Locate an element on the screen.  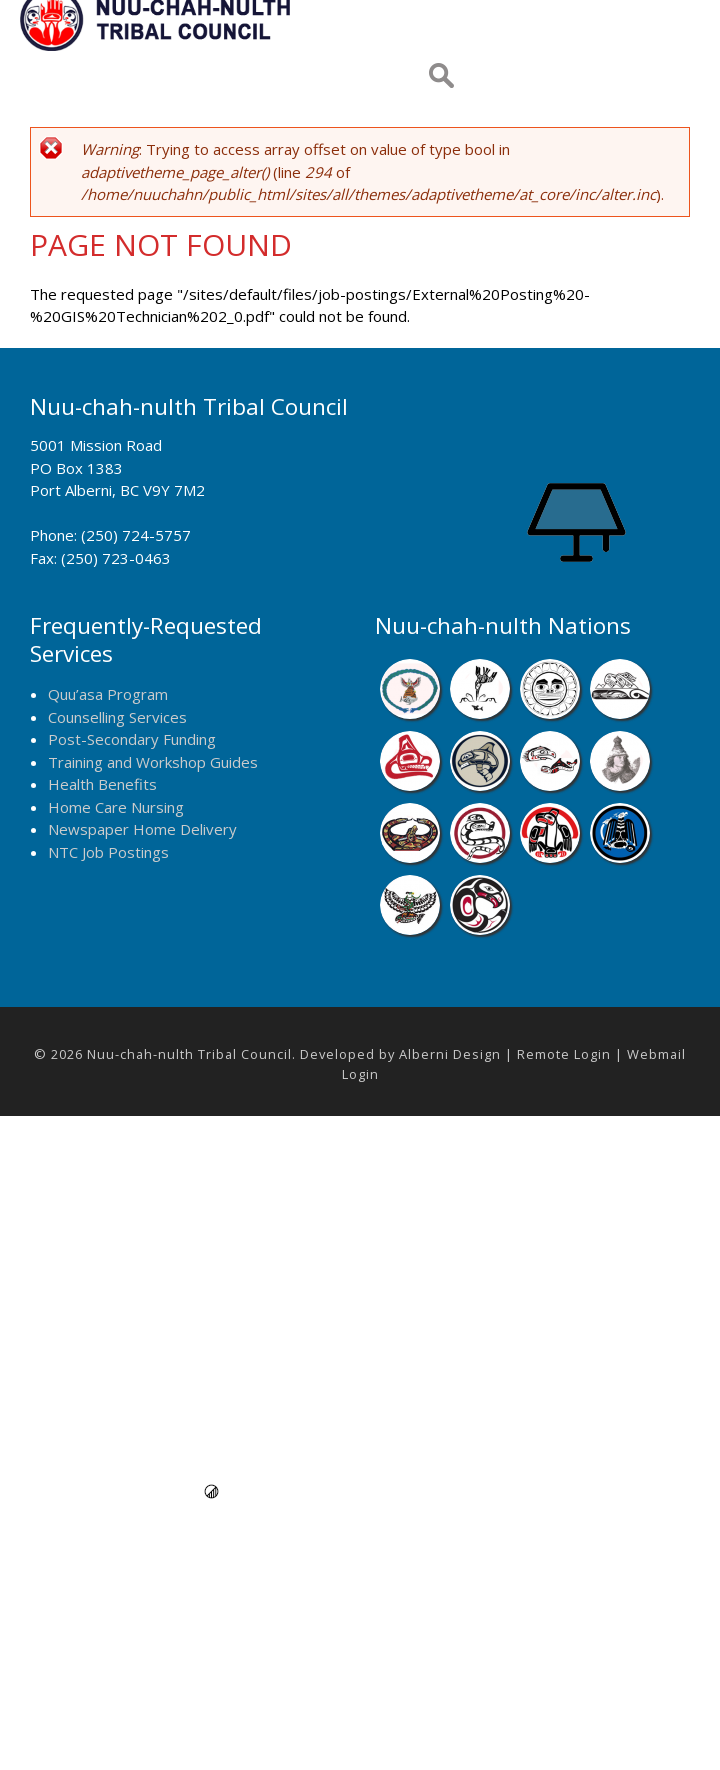
adjust display contrast settings is located at coordinates (211, 1491).